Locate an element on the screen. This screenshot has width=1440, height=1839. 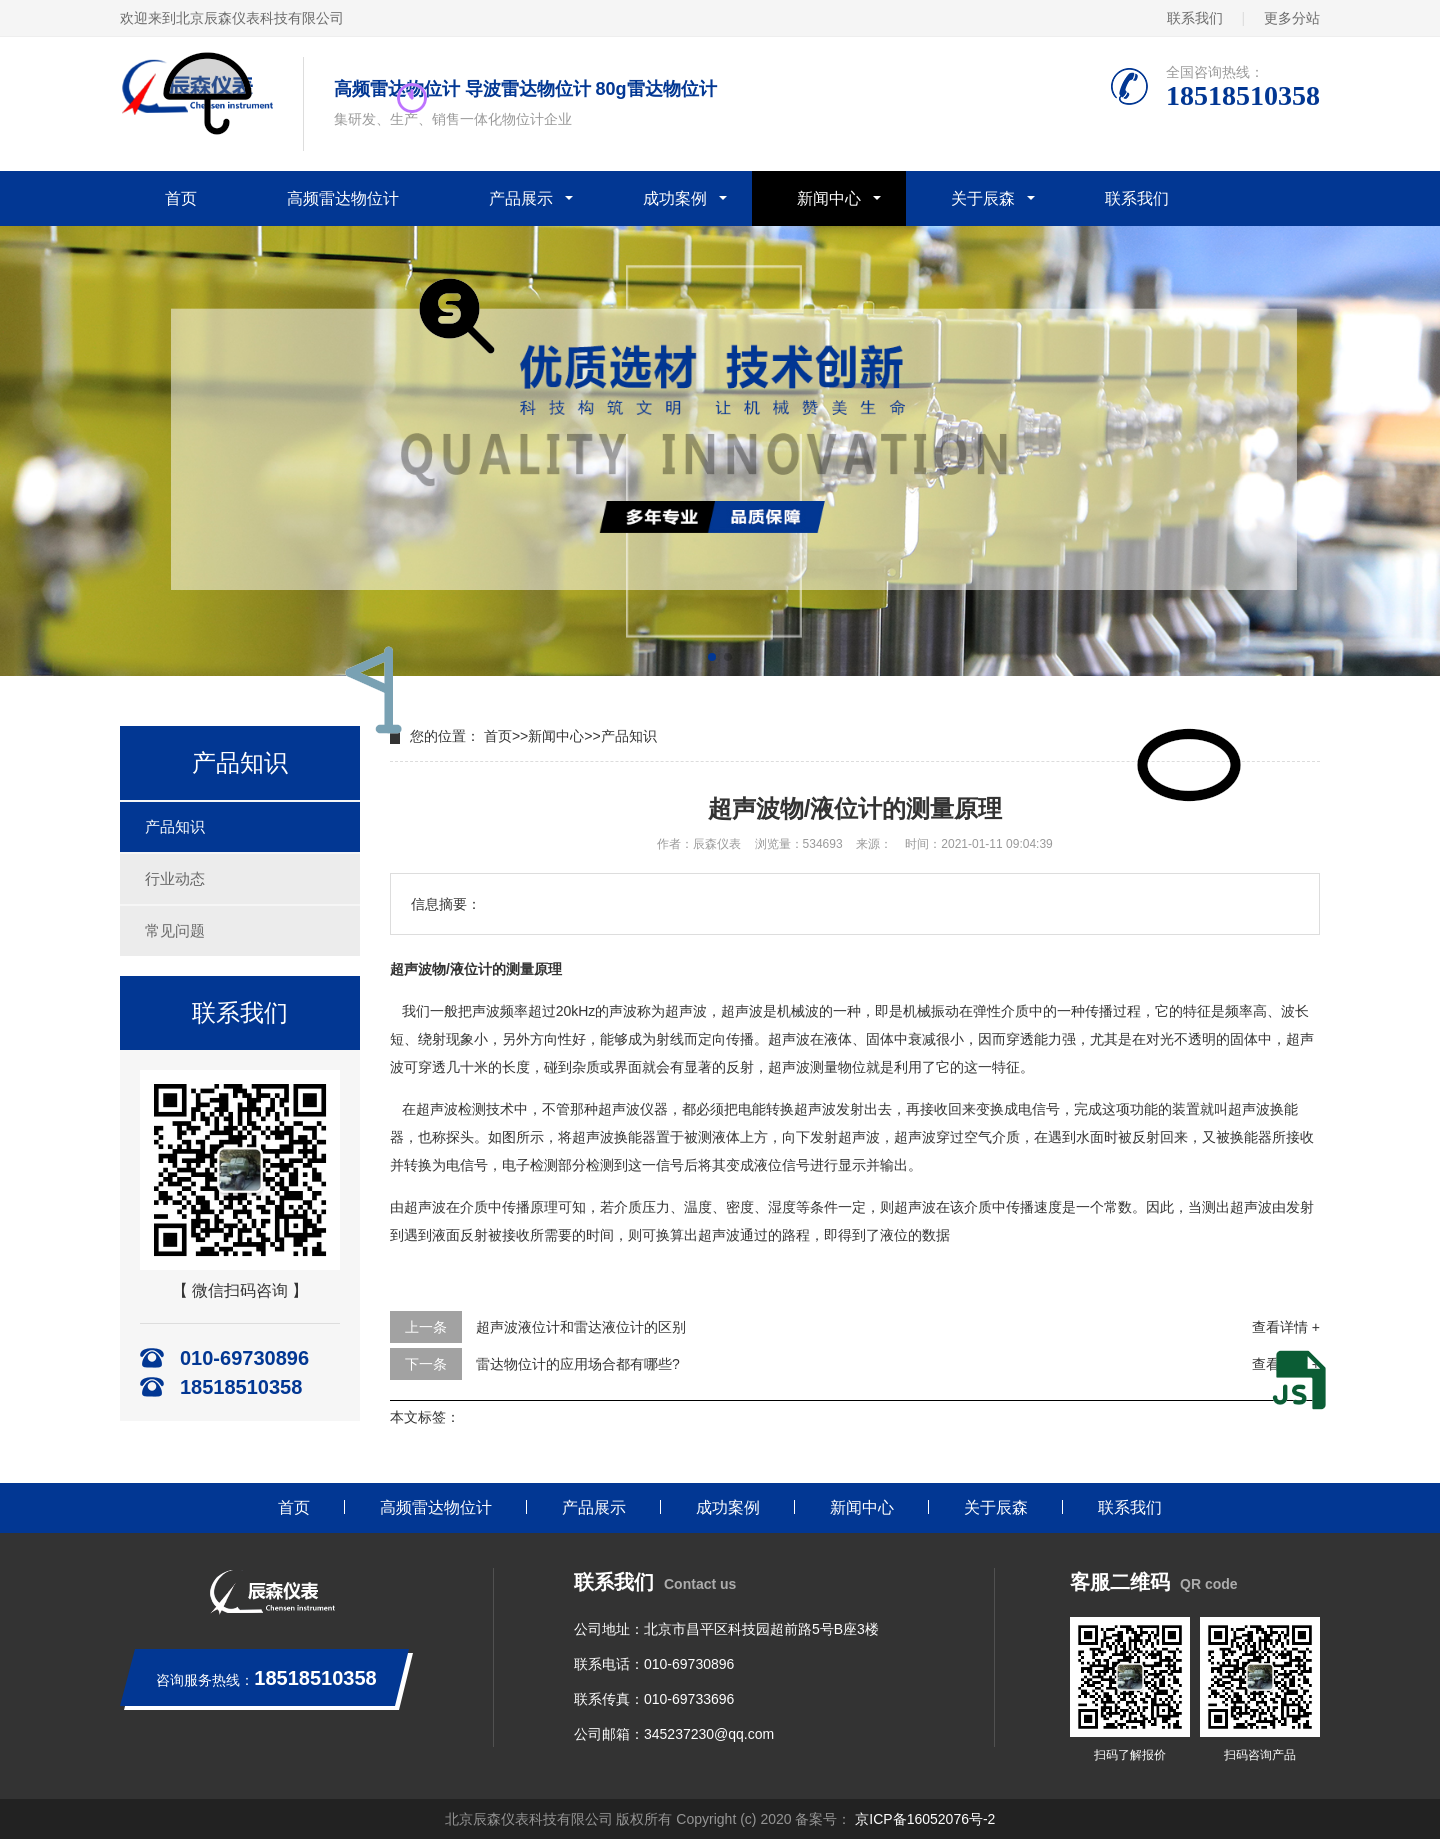
indicates weather protection or rain forecast is located at coordinates (207, 93).